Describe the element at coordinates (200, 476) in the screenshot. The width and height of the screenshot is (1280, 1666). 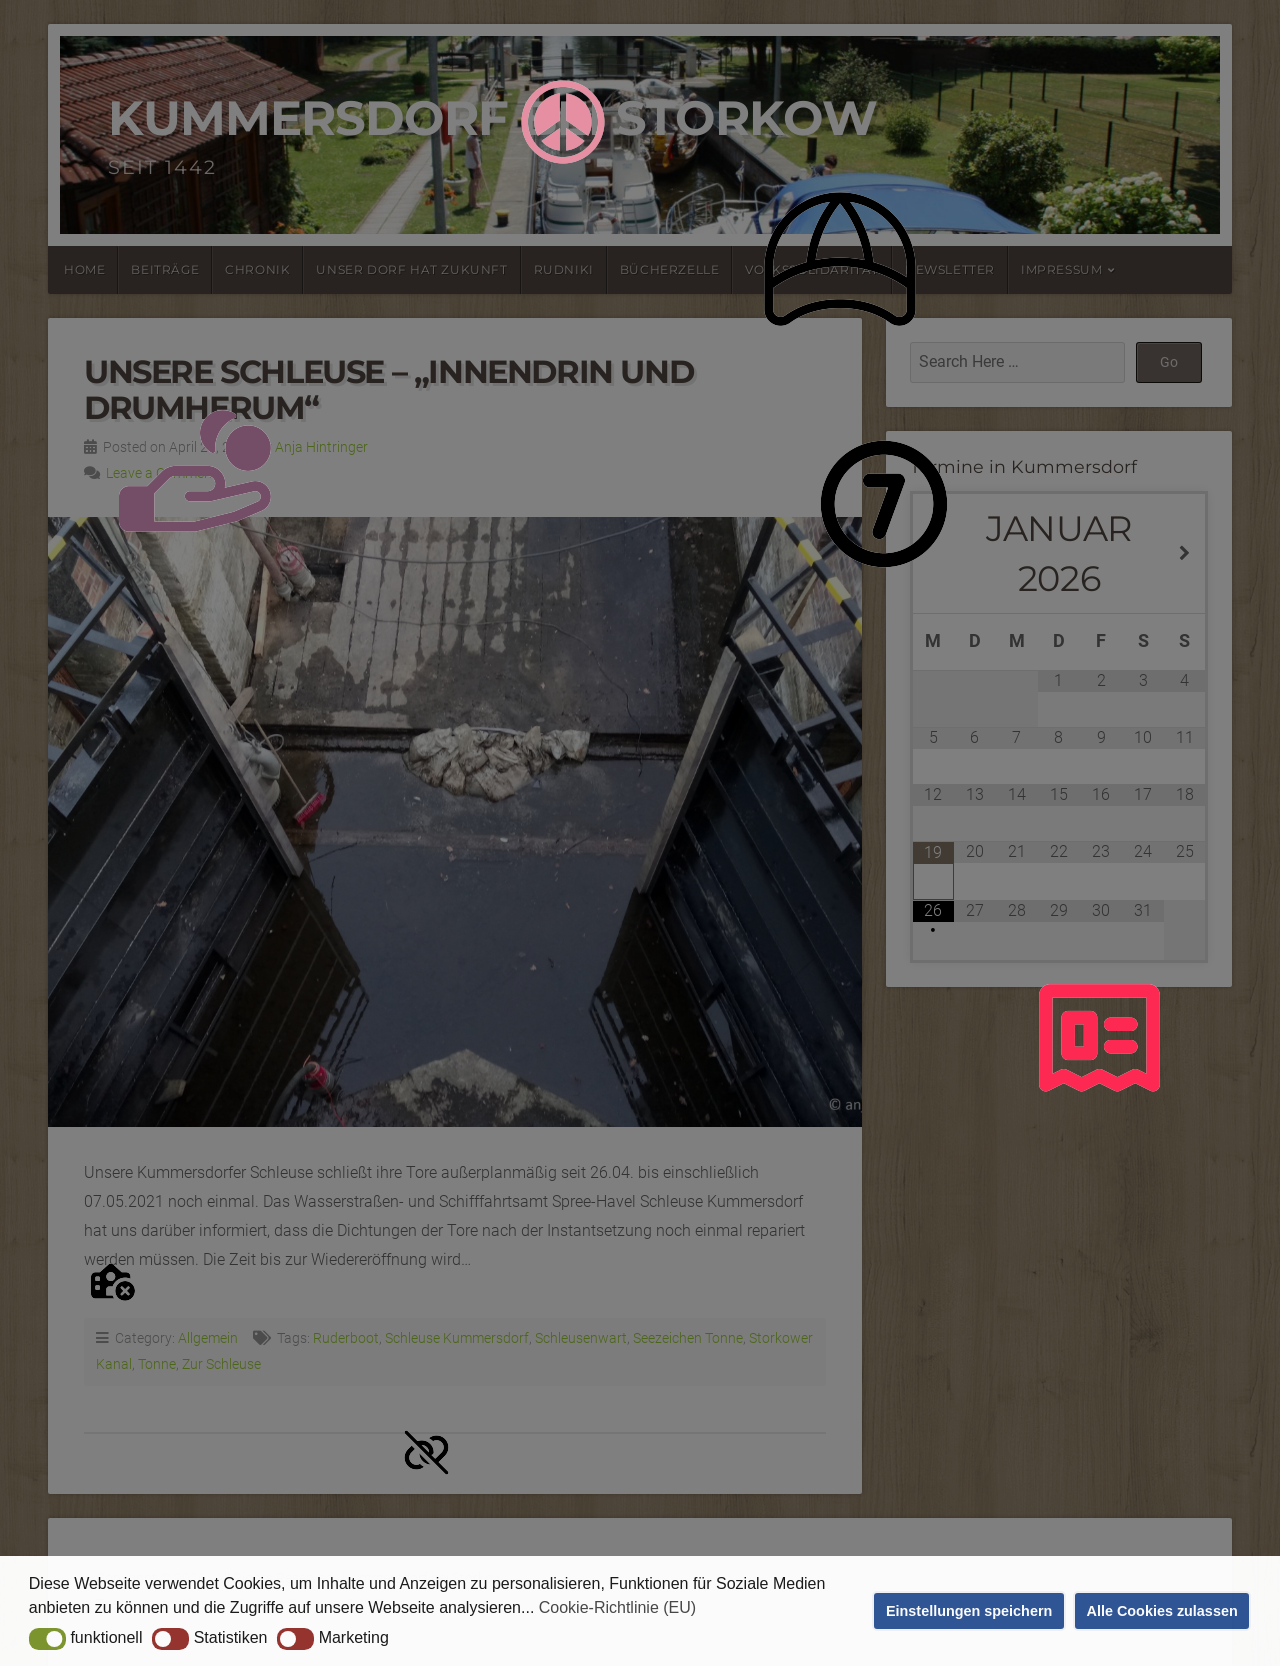
I see `make a payment or donation` at that location.